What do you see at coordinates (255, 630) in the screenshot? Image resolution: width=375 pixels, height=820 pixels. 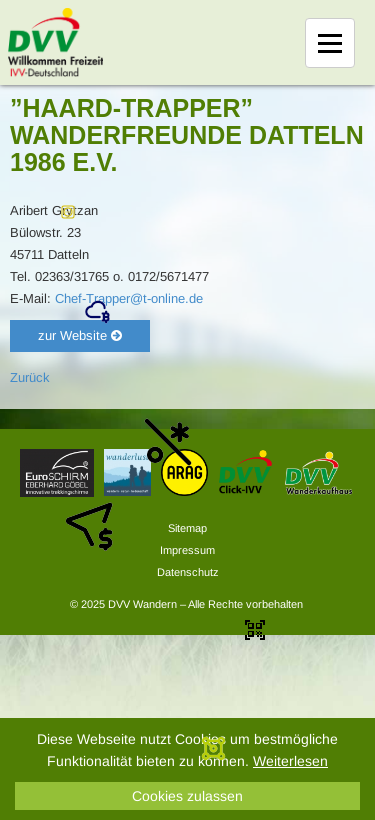 I see `scan a QR code` at bounding box center [255, 630].